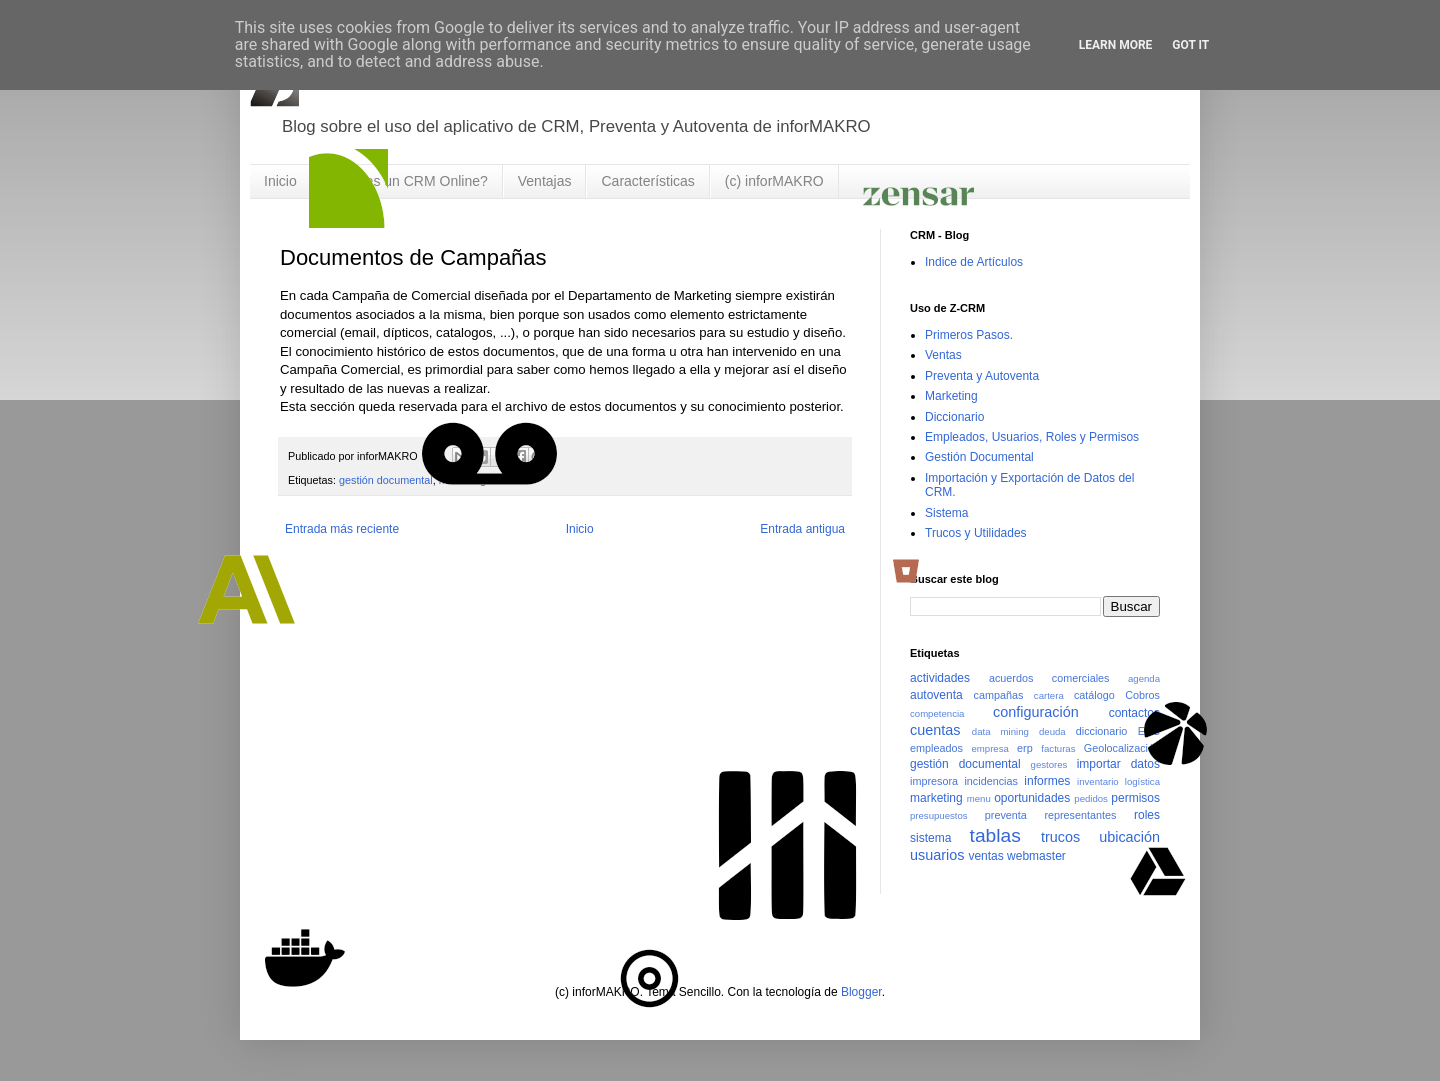  I want to click on cloud native buildpacks logo, so click(1175, 733).